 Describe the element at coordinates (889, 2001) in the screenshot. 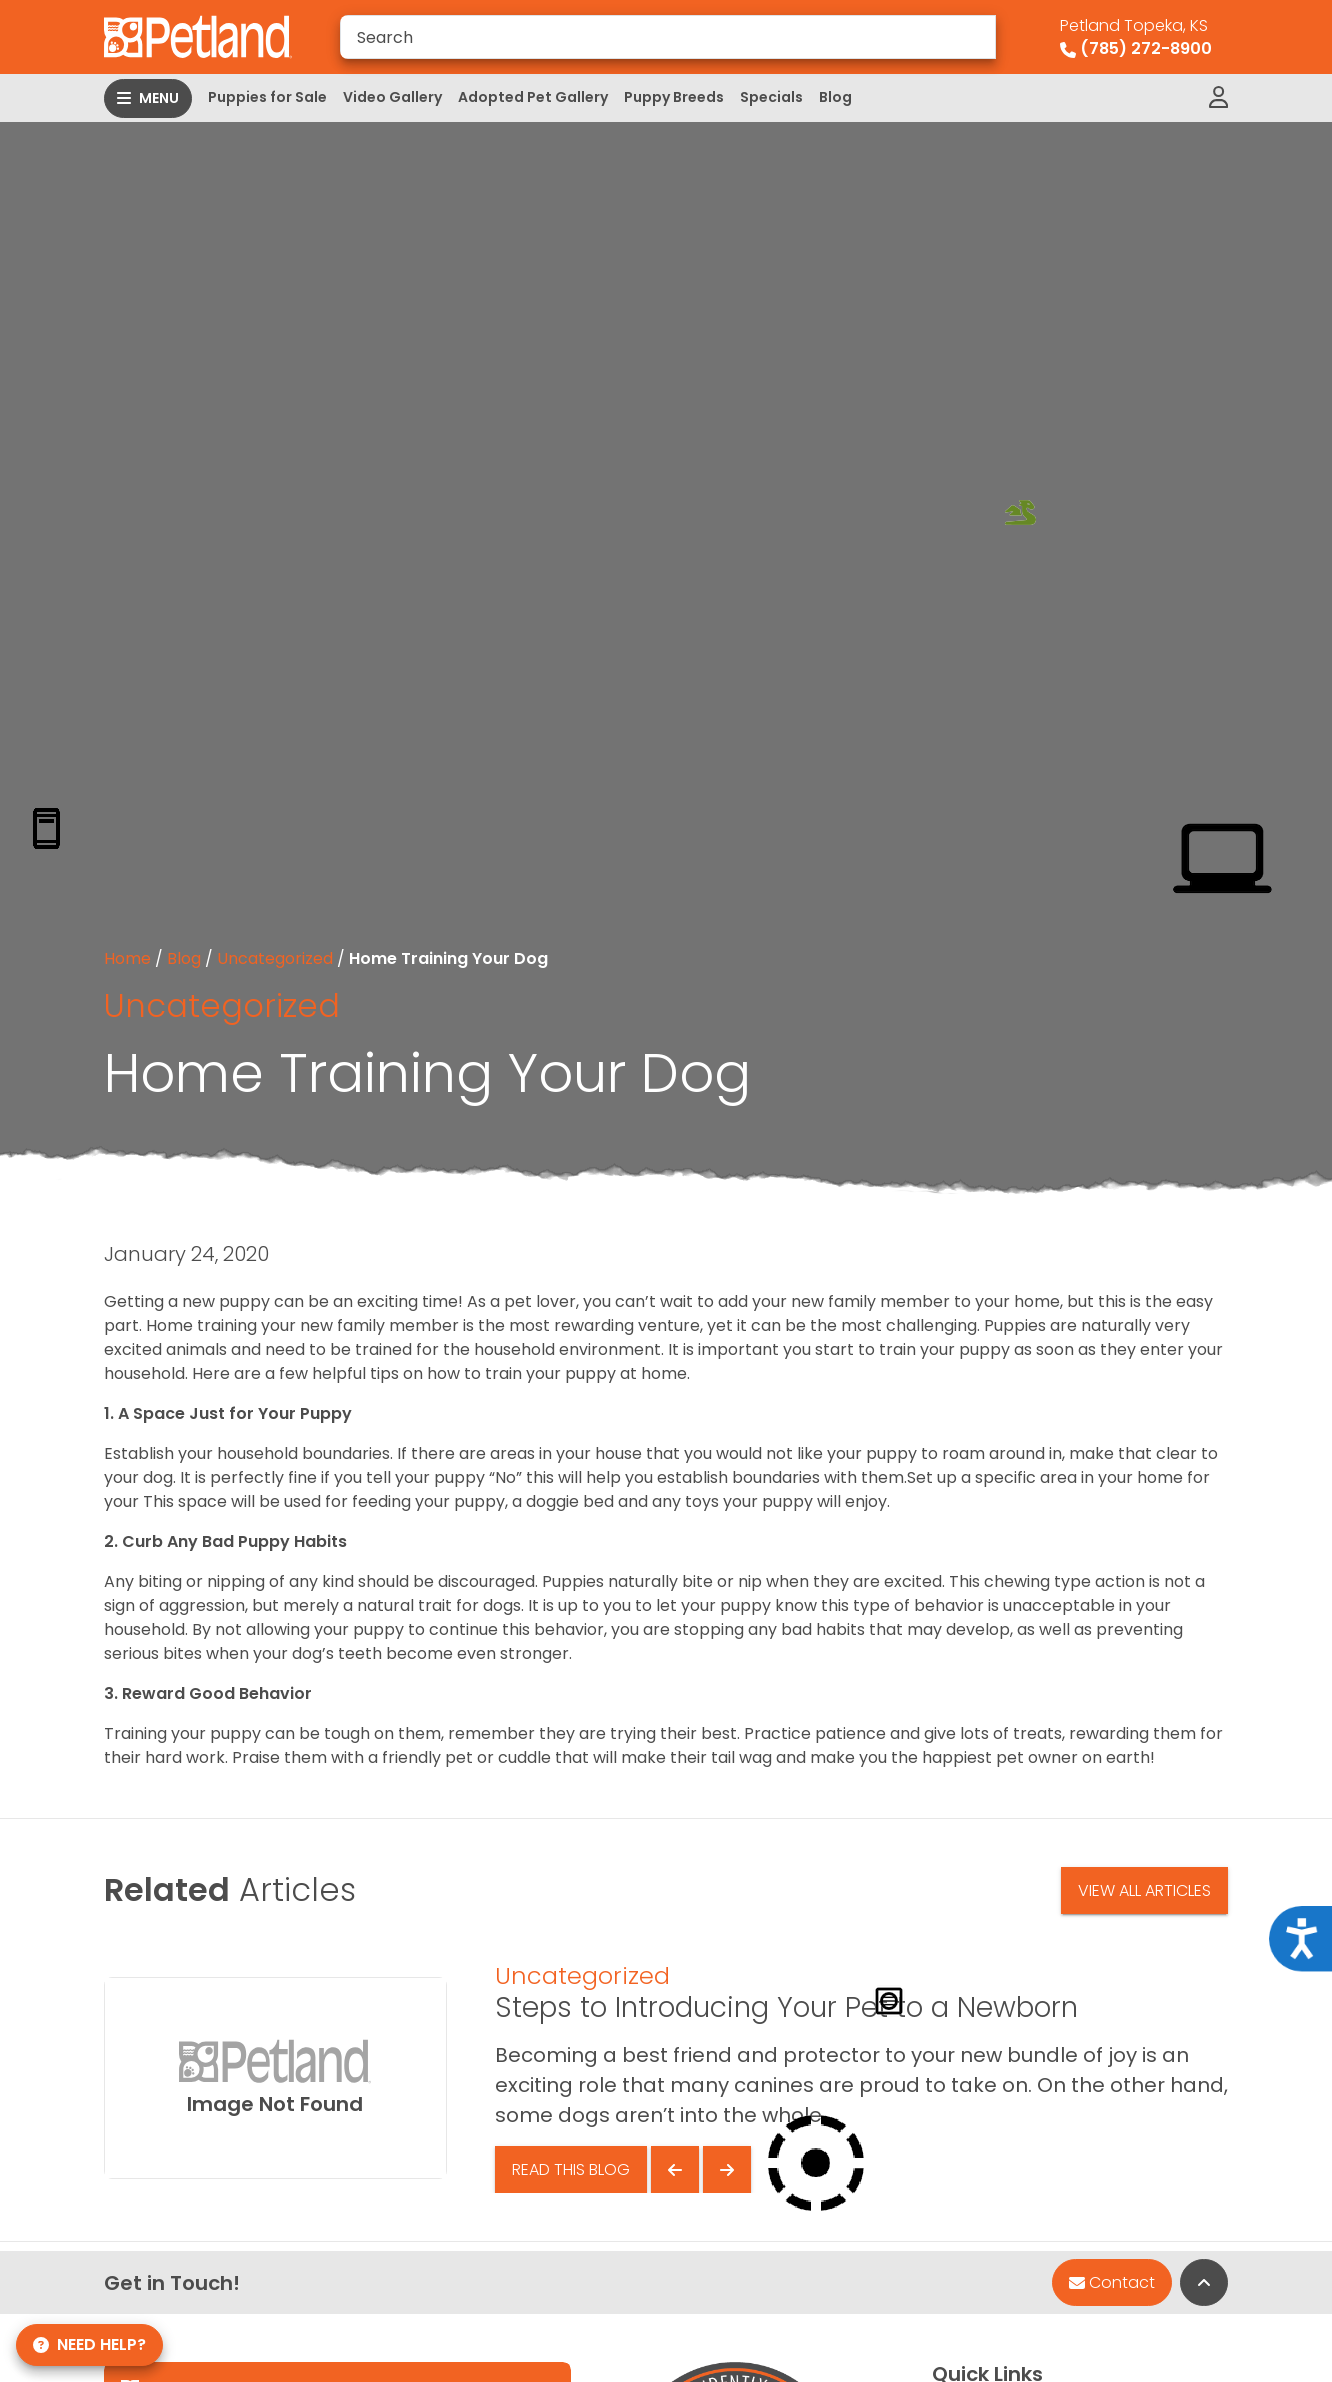

I see `access heating and cooling controls` at that location.